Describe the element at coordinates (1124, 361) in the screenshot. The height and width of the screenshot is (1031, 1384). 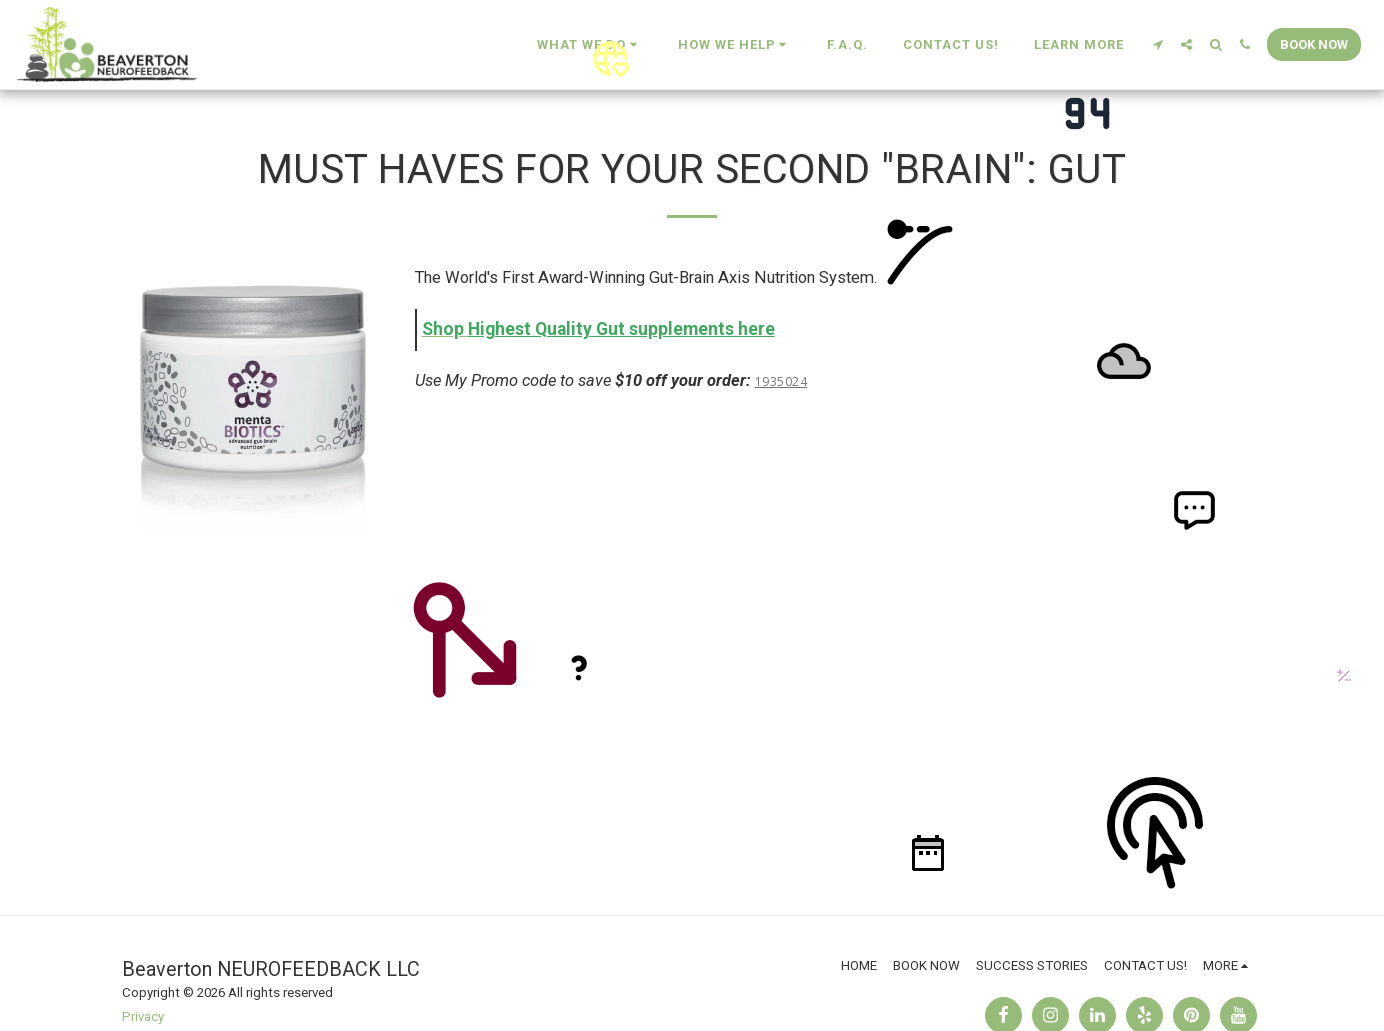
I see `view cloud storage` at that location.